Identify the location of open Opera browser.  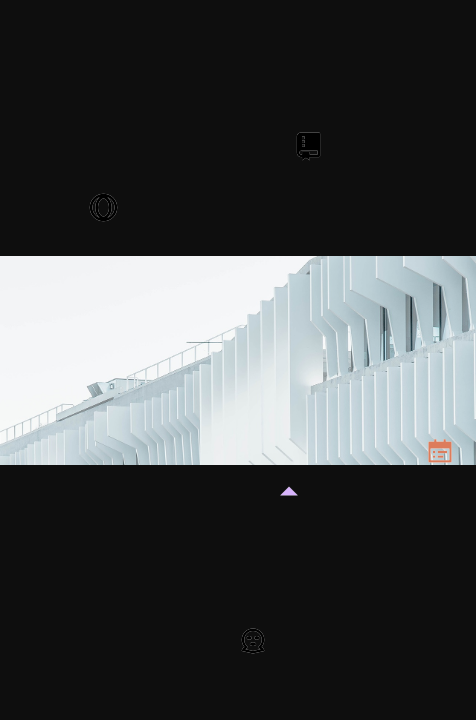
(103, 207).